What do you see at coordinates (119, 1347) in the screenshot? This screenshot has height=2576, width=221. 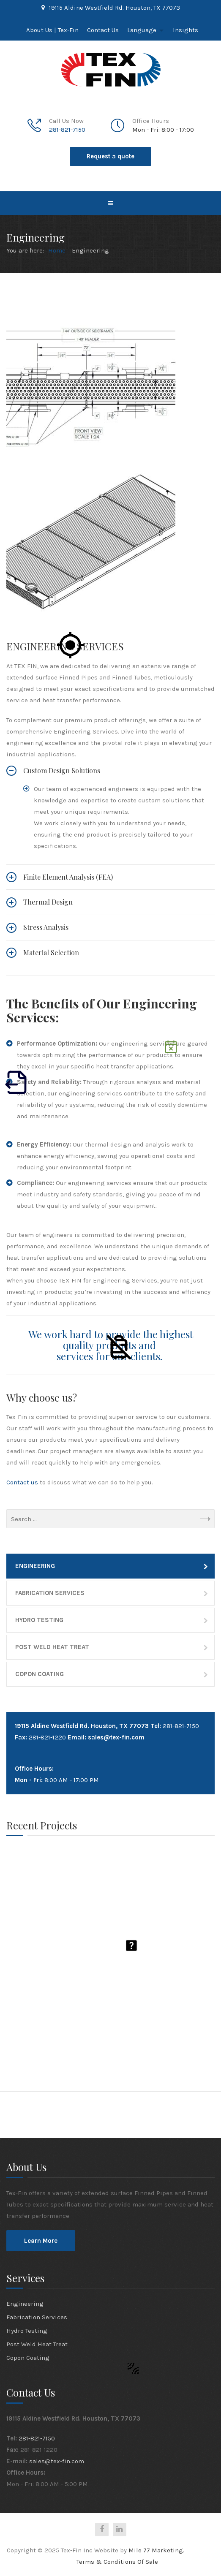 I see `no luggage allowed` at bounding box center [119, 1347].